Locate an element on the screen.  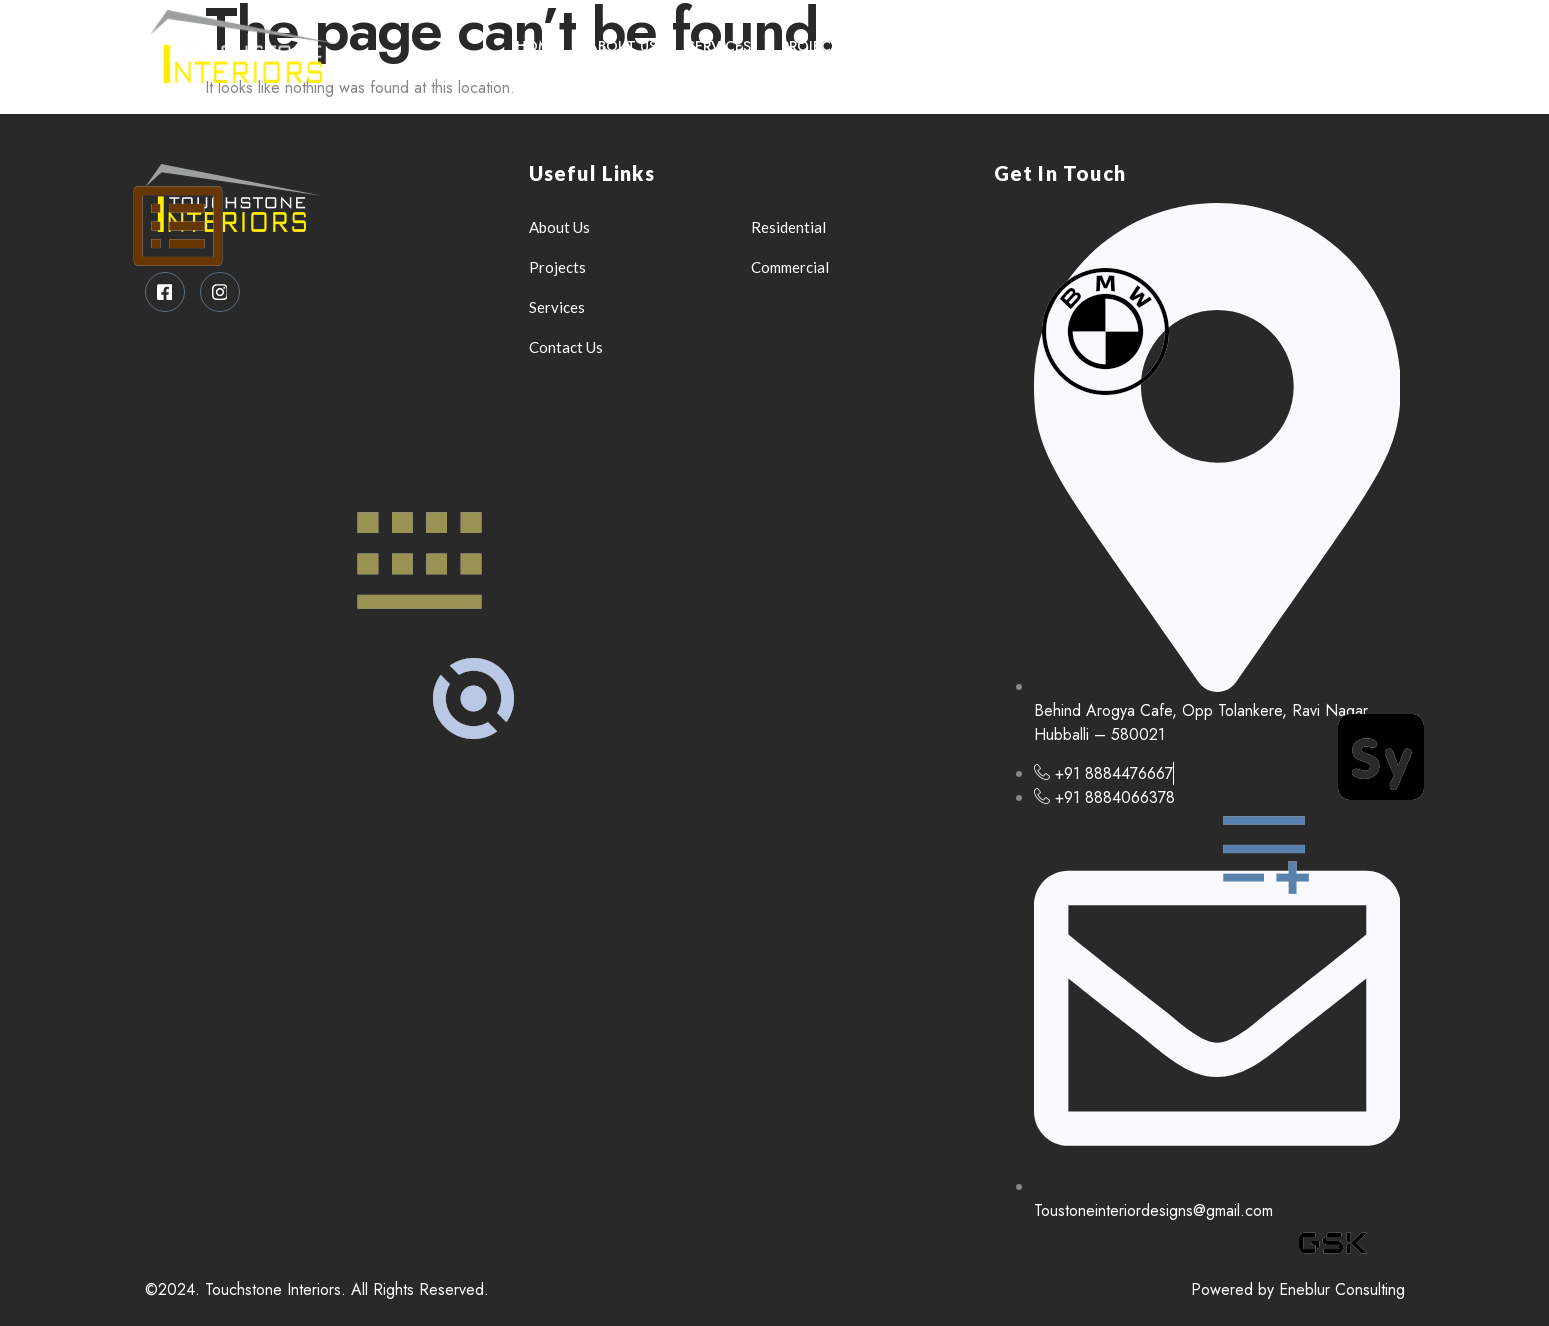
open the on-screen keyboard is located at coordinates (419, 560).